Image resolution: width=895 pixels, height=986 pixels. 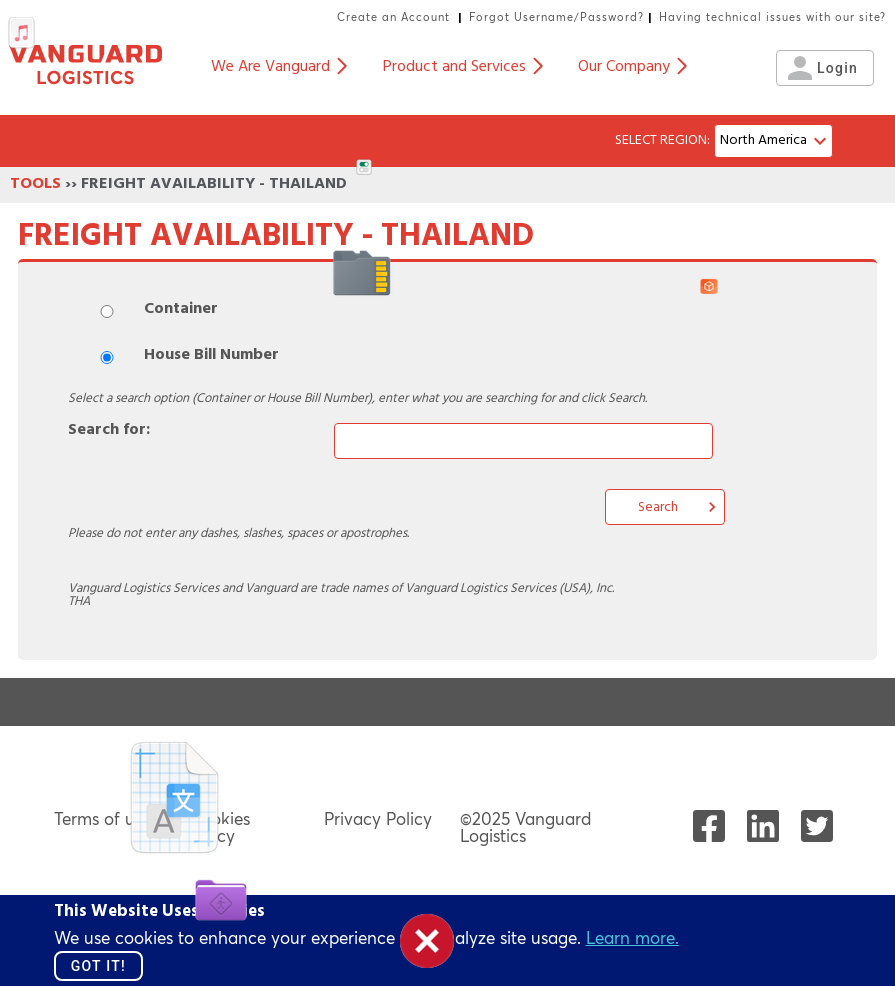 What do you see at coordinates (427, 941) in the screenshot?
I see `cancel the current action or operation` at bounding box center [427, 941].